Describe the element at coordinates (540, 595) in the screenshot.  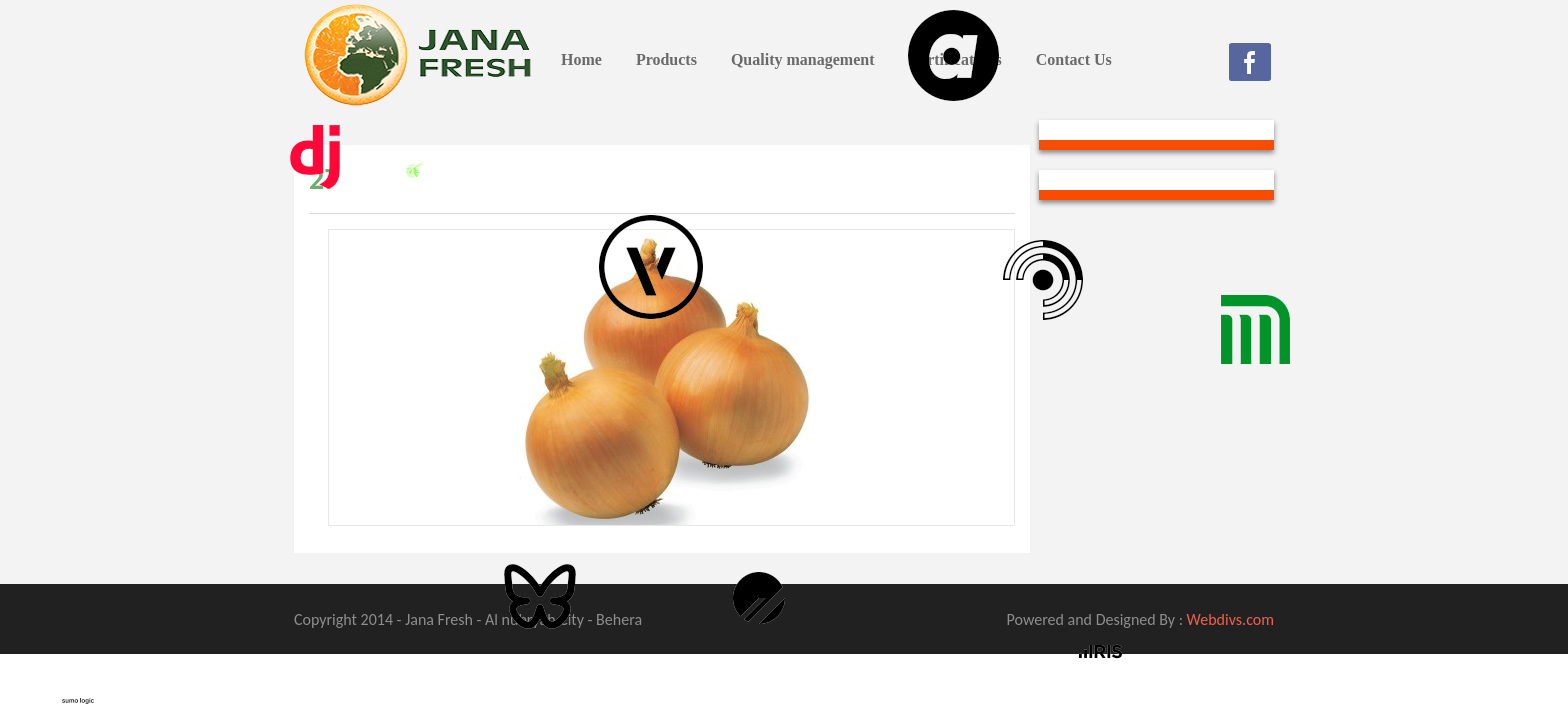
I see `open the Bluesky app` at that location.